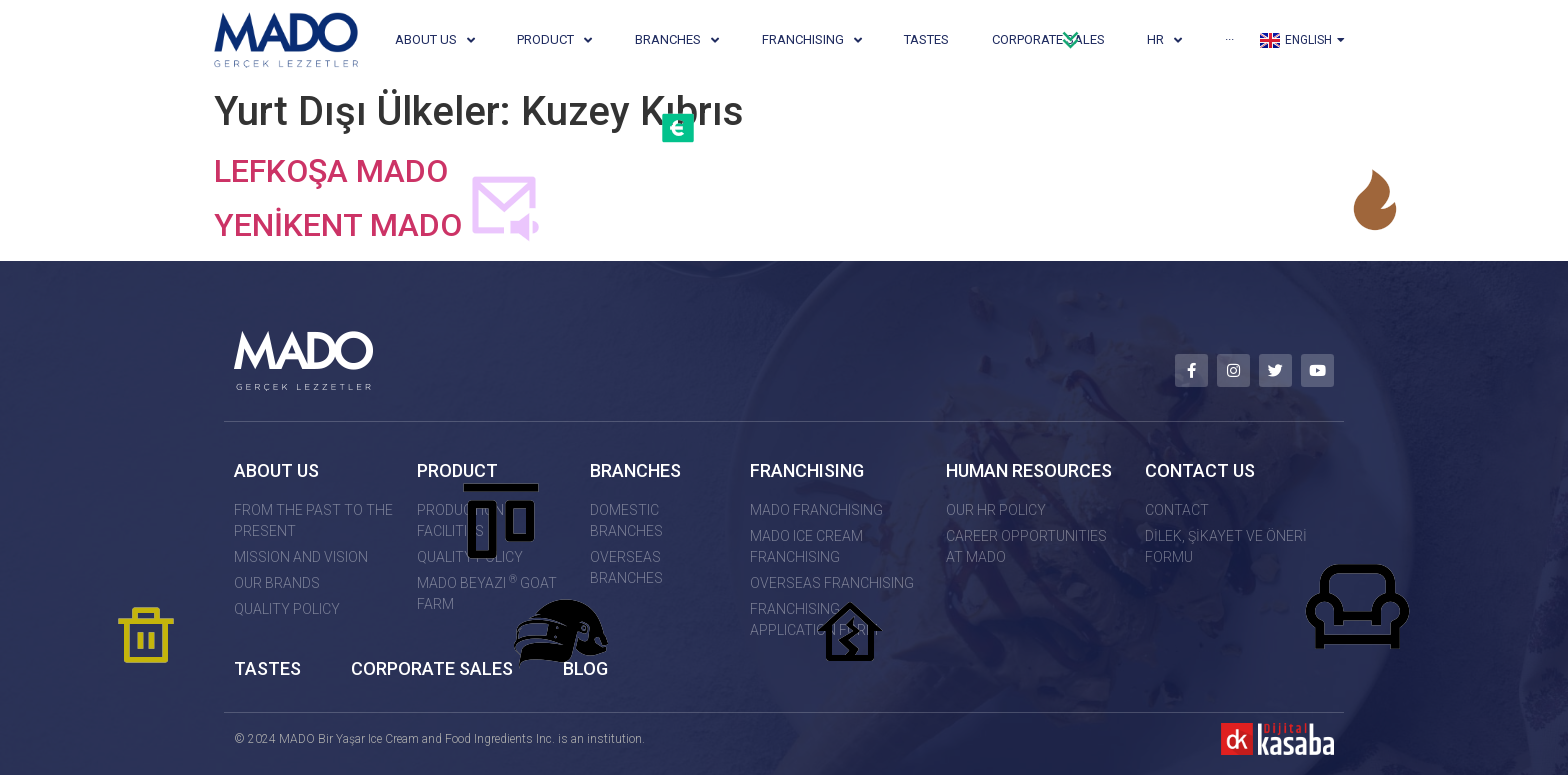 This screenshot has width=1568, height=775. What do you see at coordinates (1357, 606) in the screenshot?
I see `browse furniture or home decor items` at bounding box center [1357, 606].